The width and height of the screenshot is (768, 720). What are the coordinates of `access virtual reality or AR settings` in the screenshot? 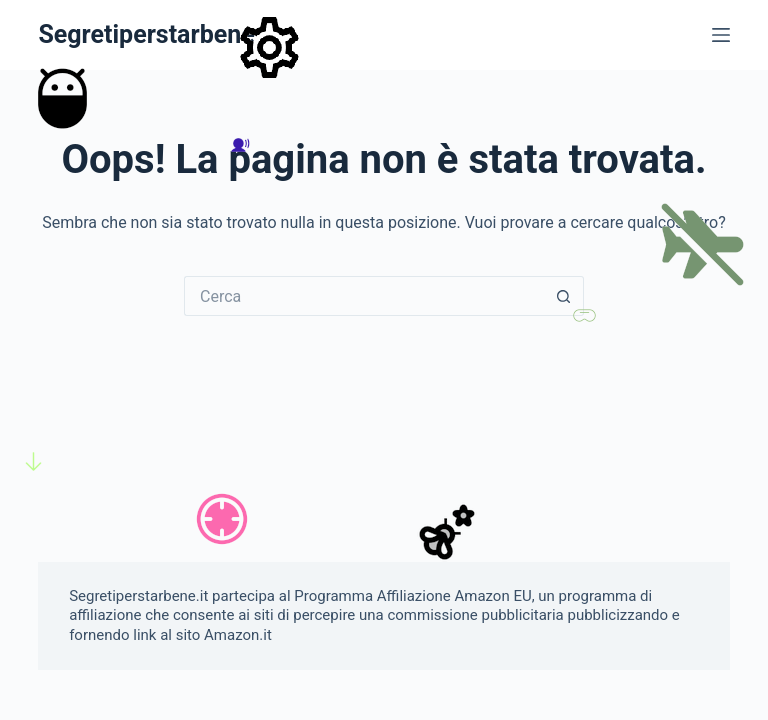 It's located at (584, 315).